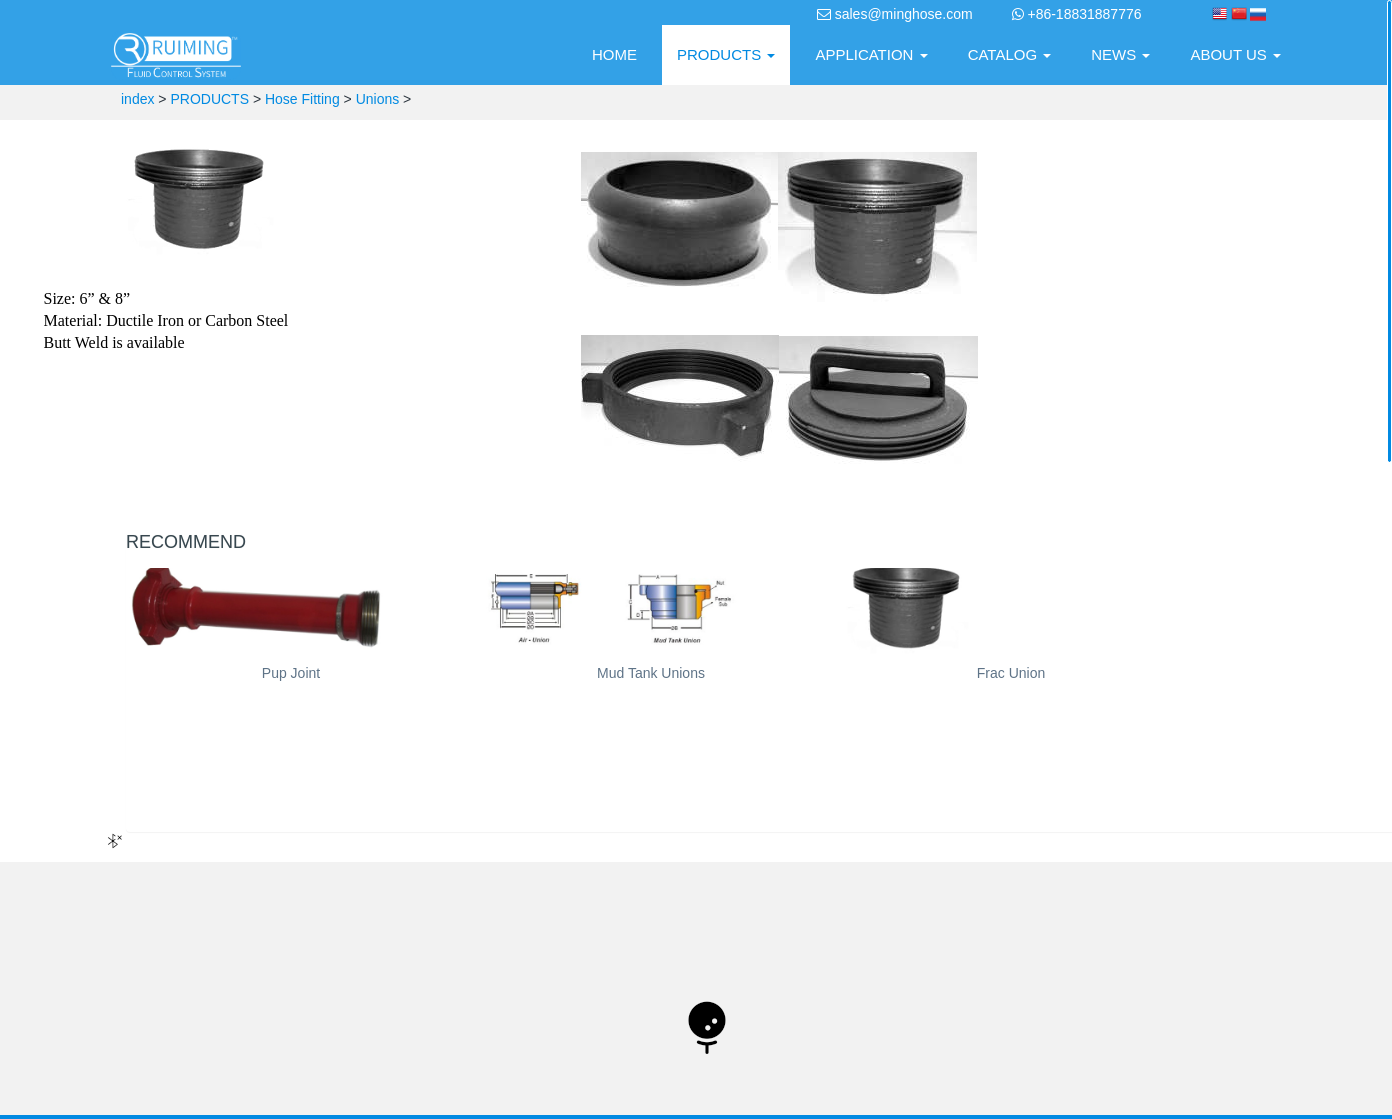  What do you see at coordinates (707, 1027) in the screenshot?
I see `access golf or sports-related features` at bounding box center [707, 1027].